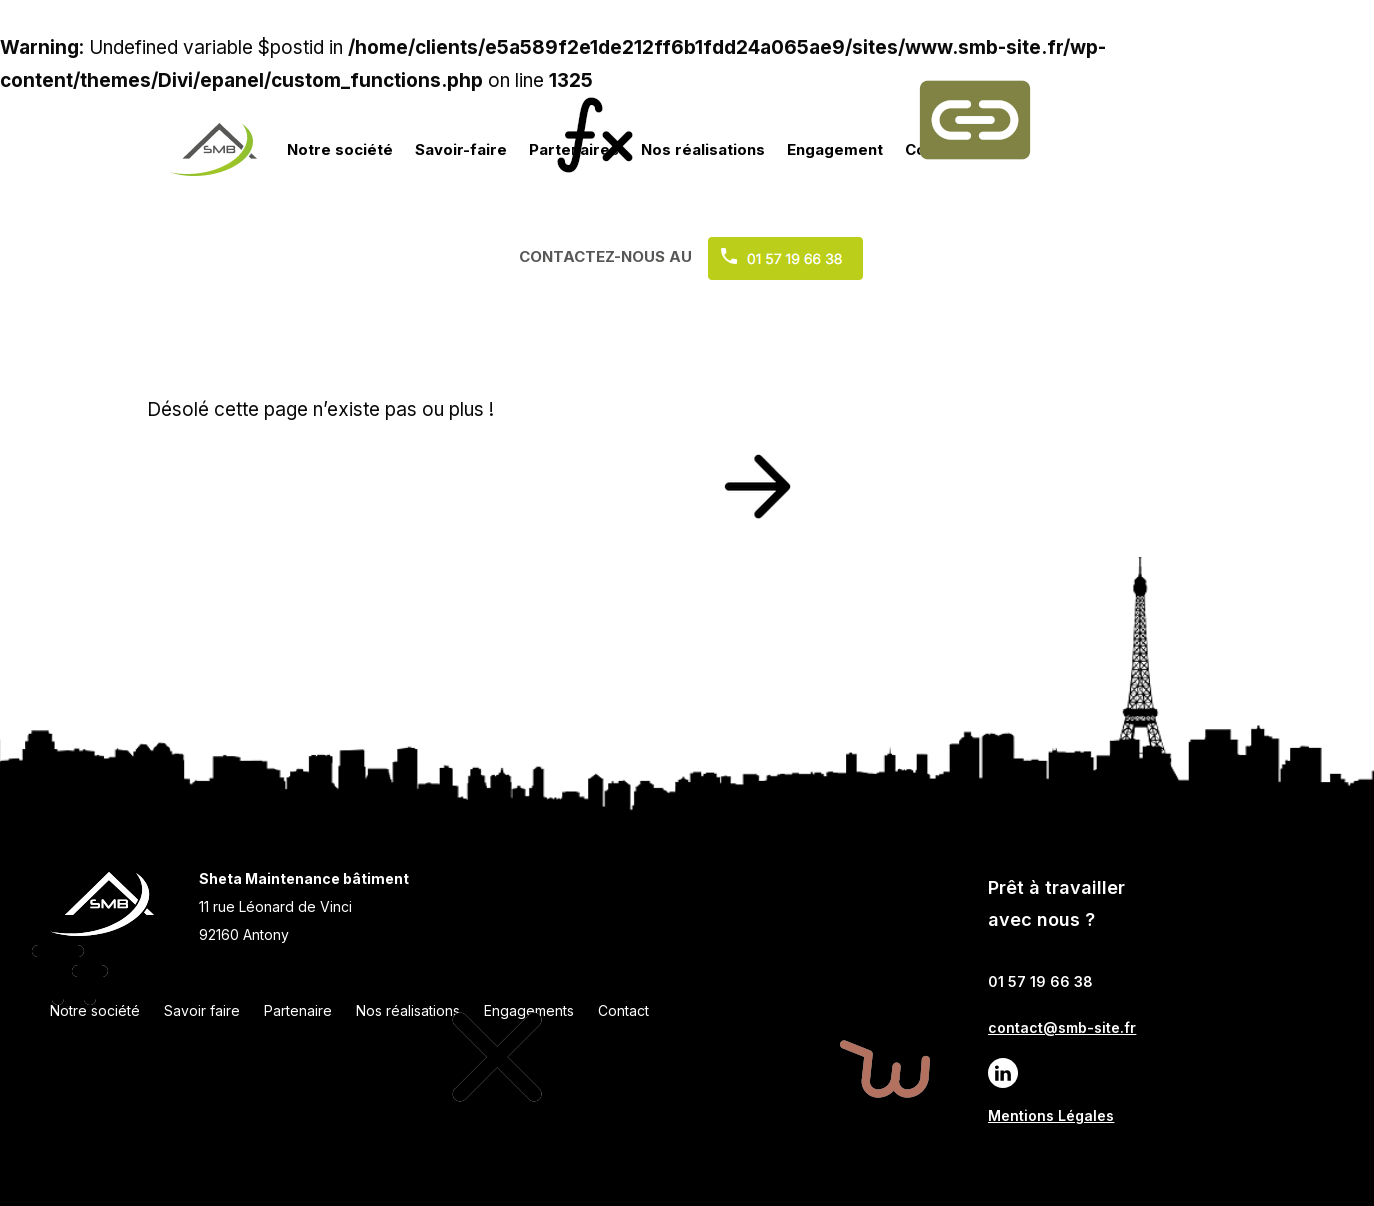 The width and height of the screenshot is (1374, 1206). Describe the element at coordinates (70, 977) in the screenshot. I see `adjust text formatting options` at that location.